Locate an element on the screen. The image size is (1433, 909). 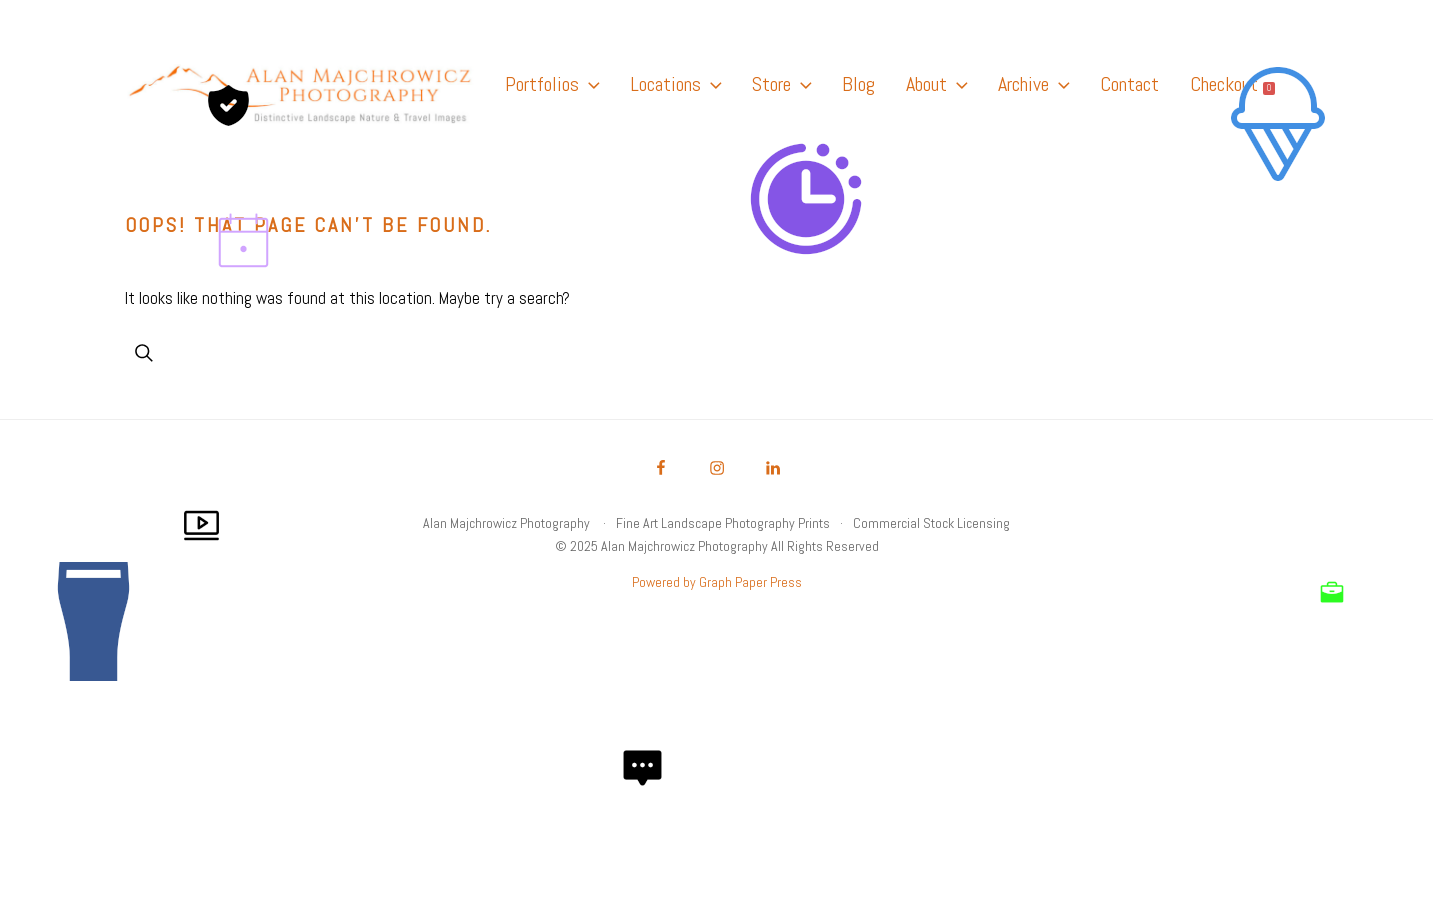
browse desserts or frozen treats category is located at coordinates (1278, 122).